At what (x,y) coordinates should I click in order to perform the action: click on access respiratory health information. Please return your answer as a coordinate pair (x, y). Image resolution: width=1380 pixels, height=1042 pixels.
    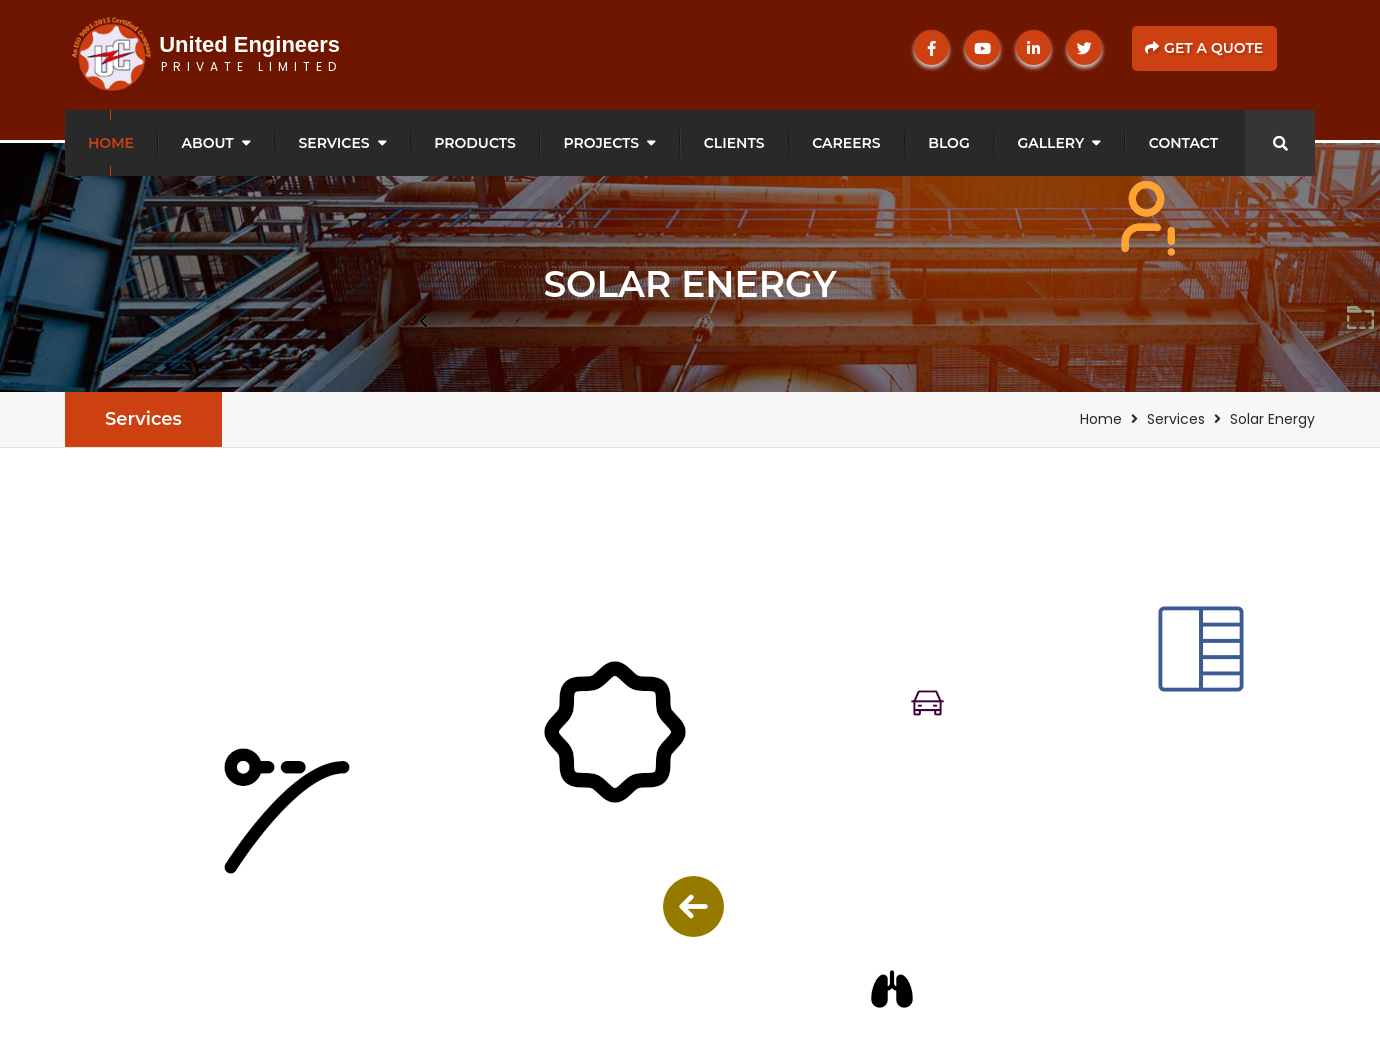
    Looking at the image, I should click on (892, 989).